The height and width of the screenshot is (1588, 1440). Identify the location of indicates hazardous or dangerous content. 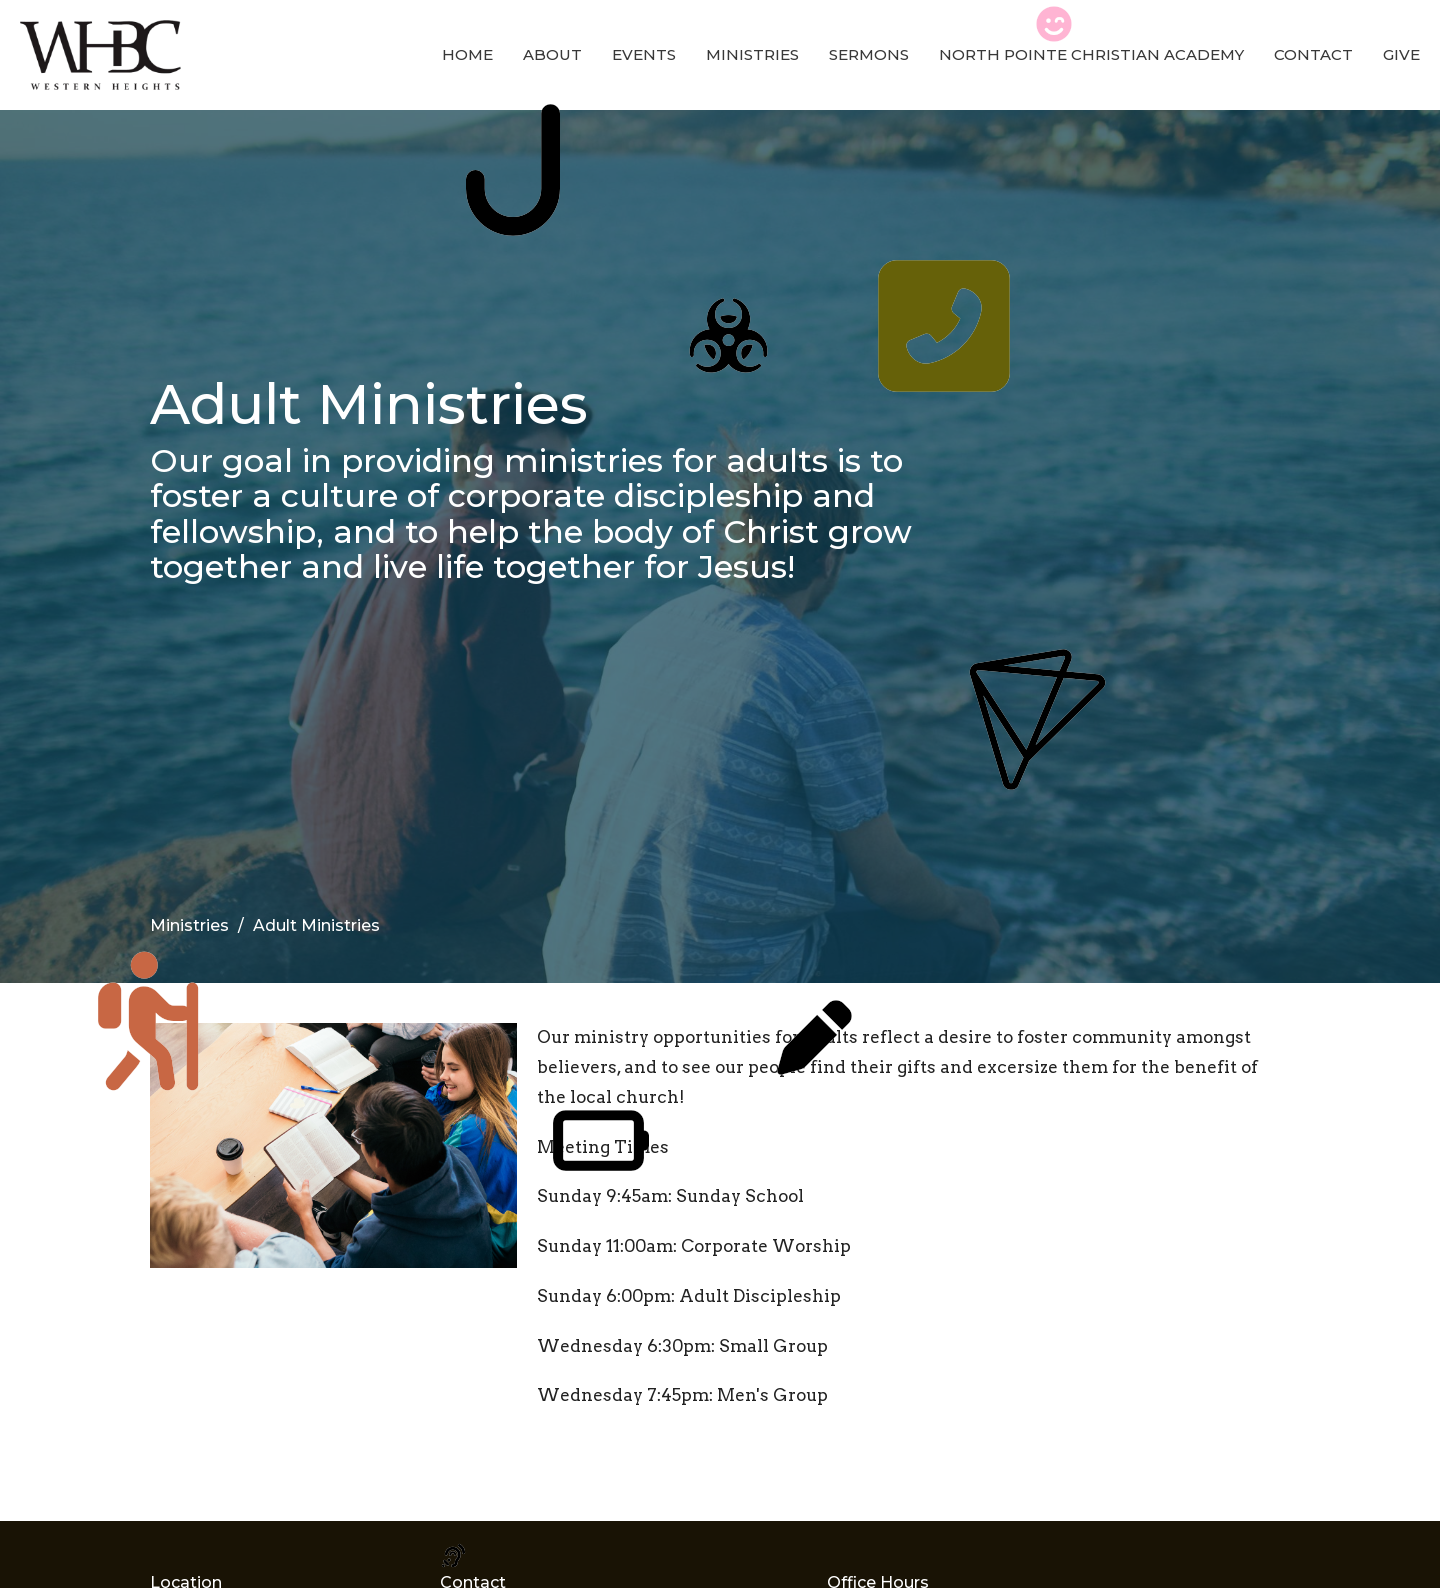
(728, 335).